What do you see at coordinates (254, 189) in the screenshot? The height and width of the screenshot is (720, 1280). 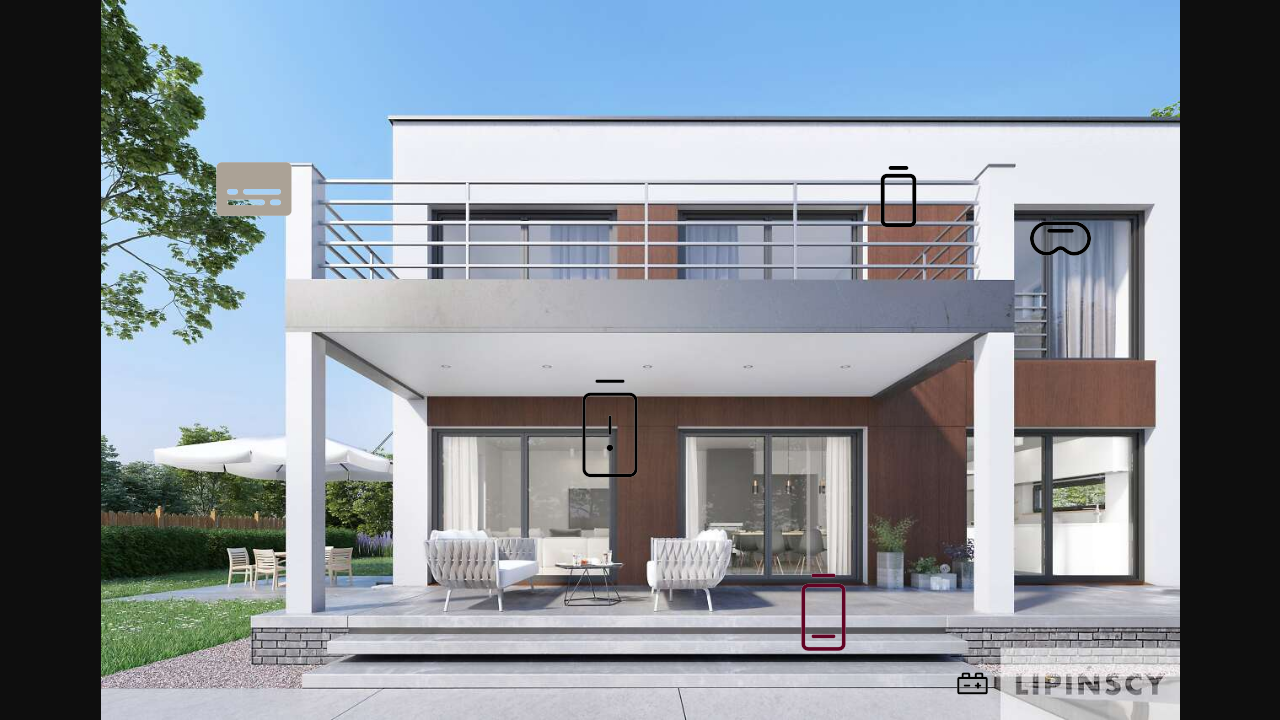 I see `enable subtitles or closed captions` at bounding box center [254, 189].